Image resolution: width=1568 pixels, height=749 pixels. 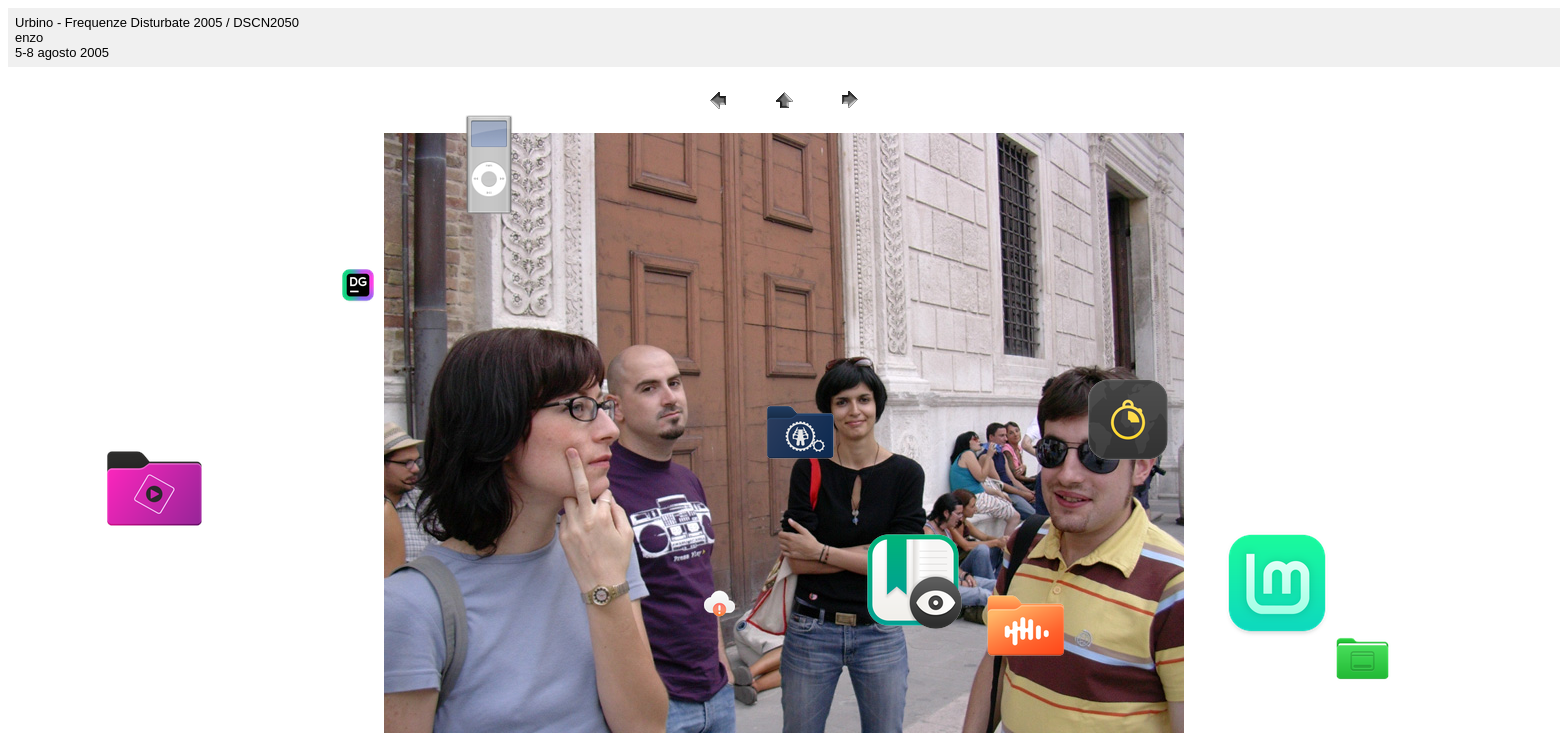 What do you see at coordinates (154, 491) in the screenshot?
I see `open Adobe Premiere Elements project folder` at bounding box center [154, 491].